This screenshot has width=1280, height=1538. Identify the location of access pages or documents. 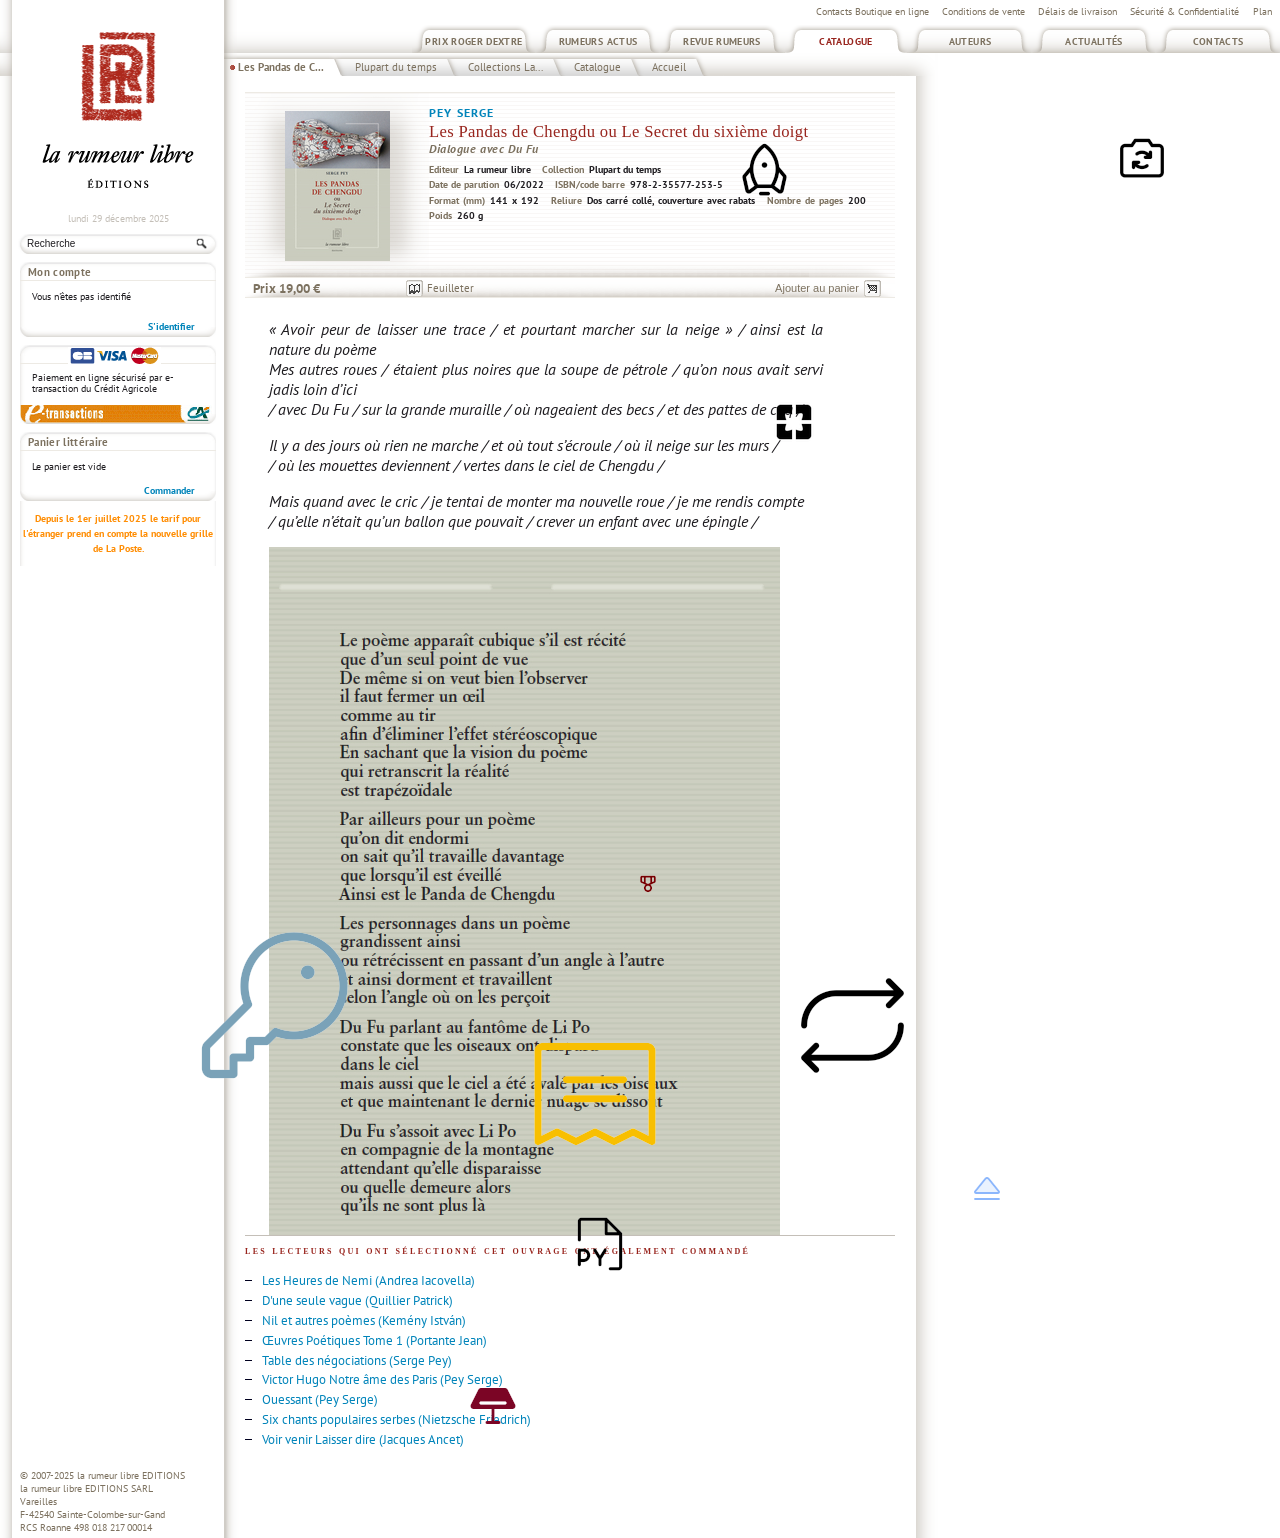
(794, 422).